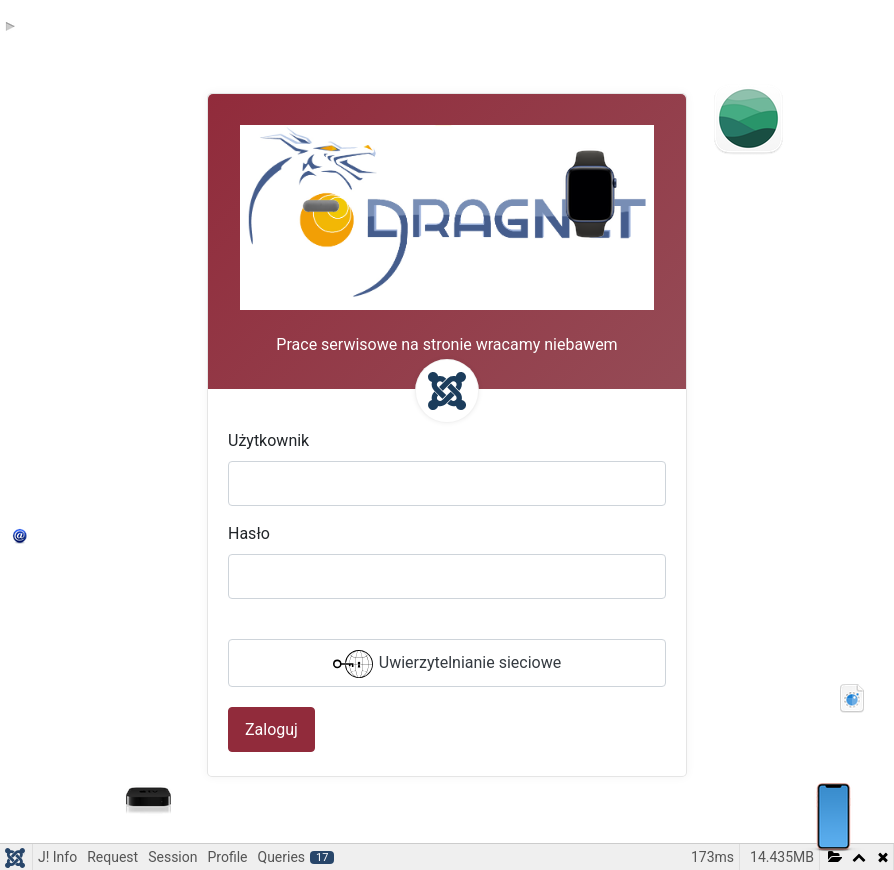 The image size is (894, 870). I want to click on open Flow app for focus or productivity sessions, so click(748, 118).